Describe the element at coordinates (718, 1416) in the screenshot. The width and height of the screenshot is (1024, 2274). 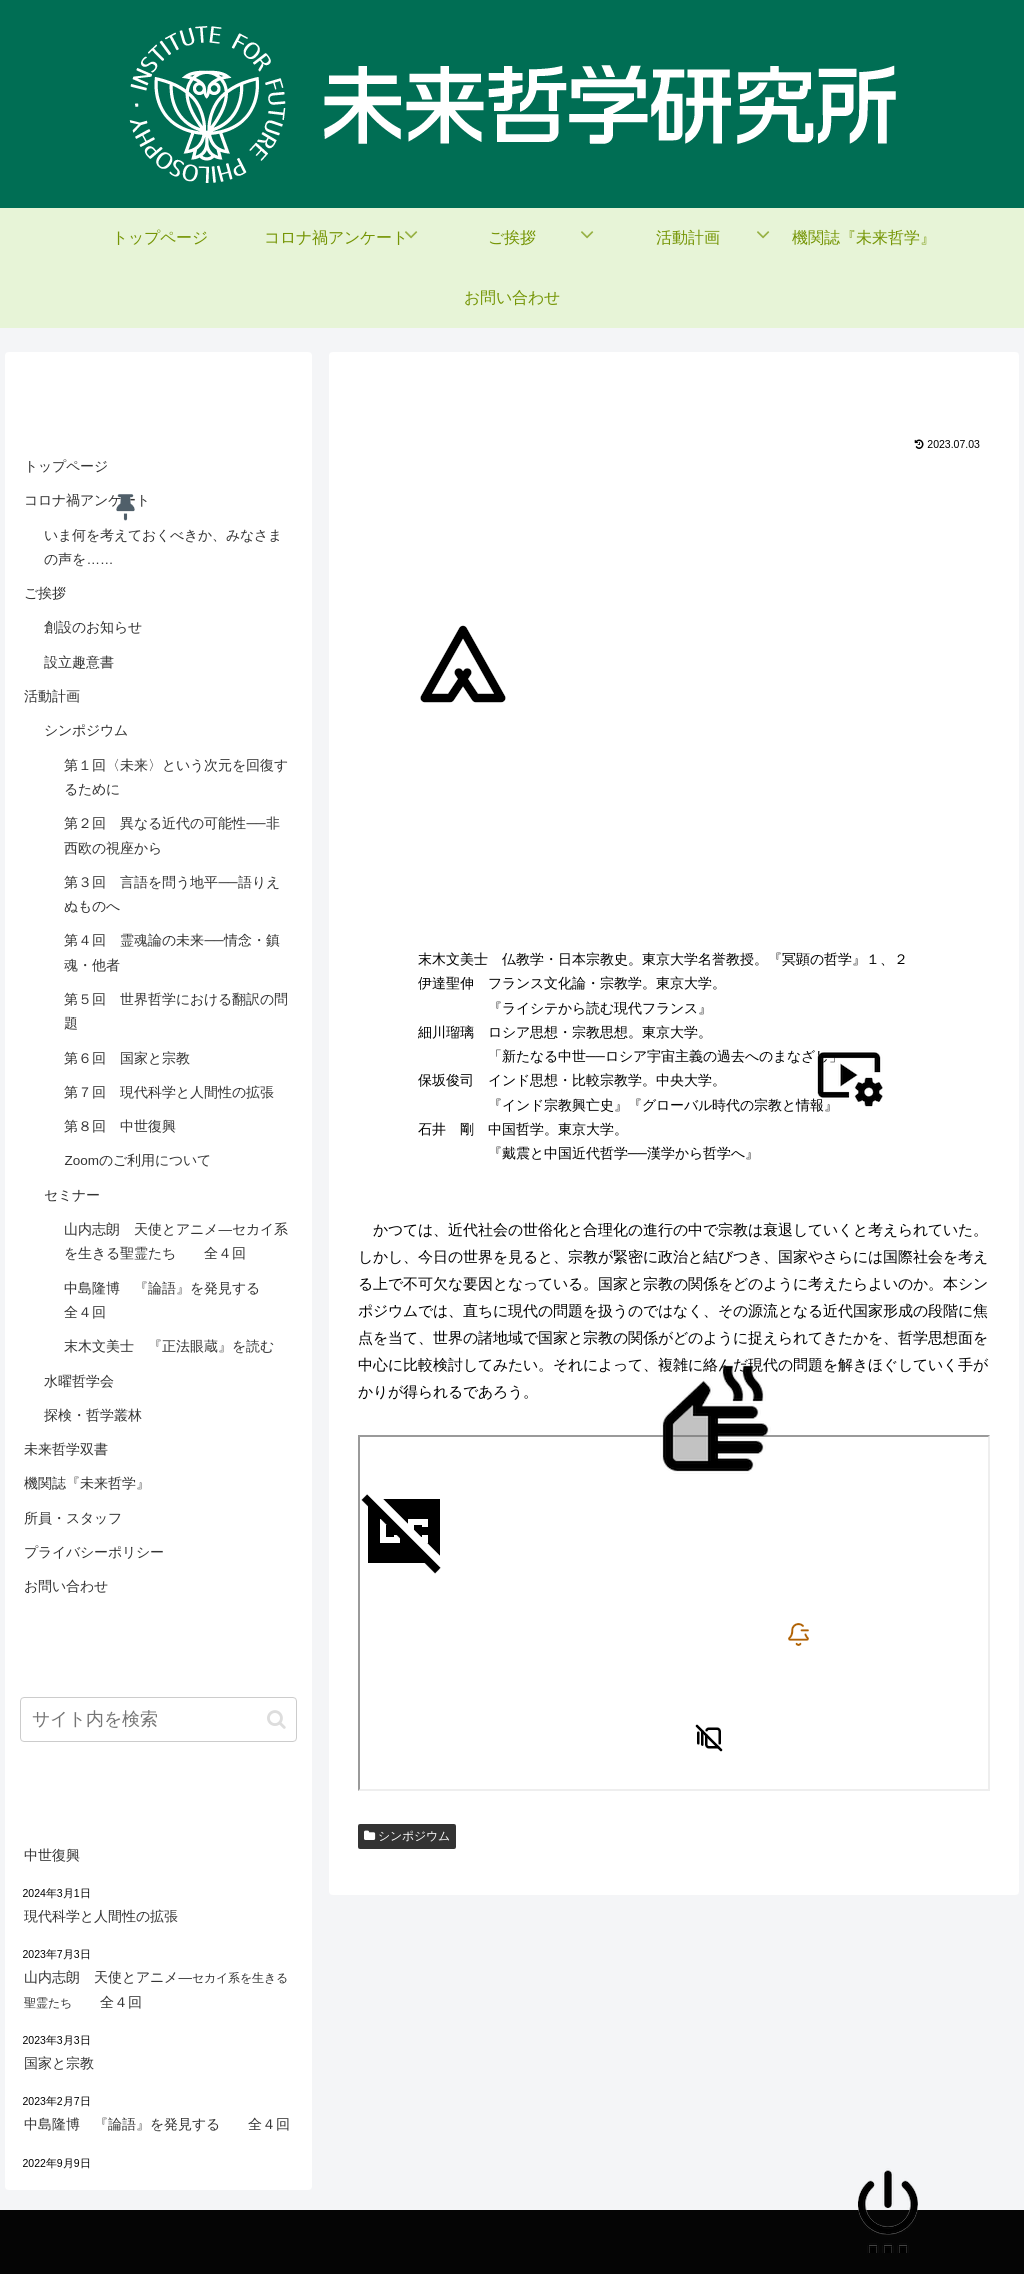
I see `hand dryer available in this location` at that location.